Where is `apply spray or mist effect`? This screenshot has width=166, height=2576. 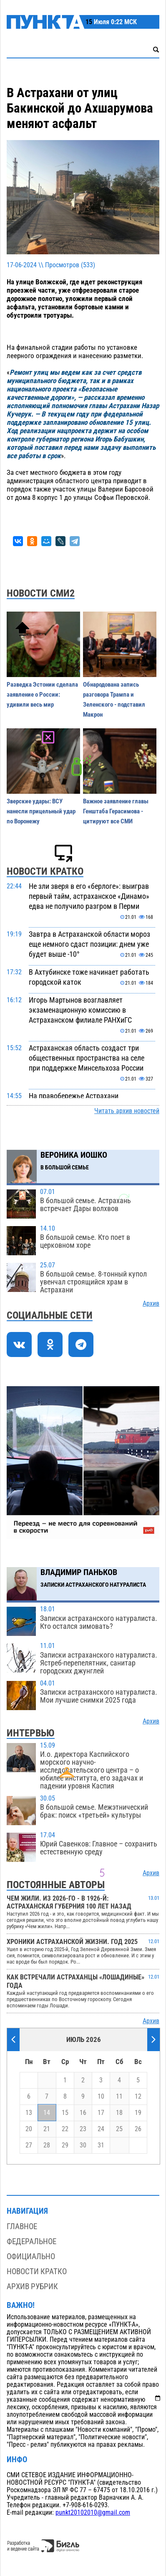
apply spray or mist effect is located at coordinates (80, 765).